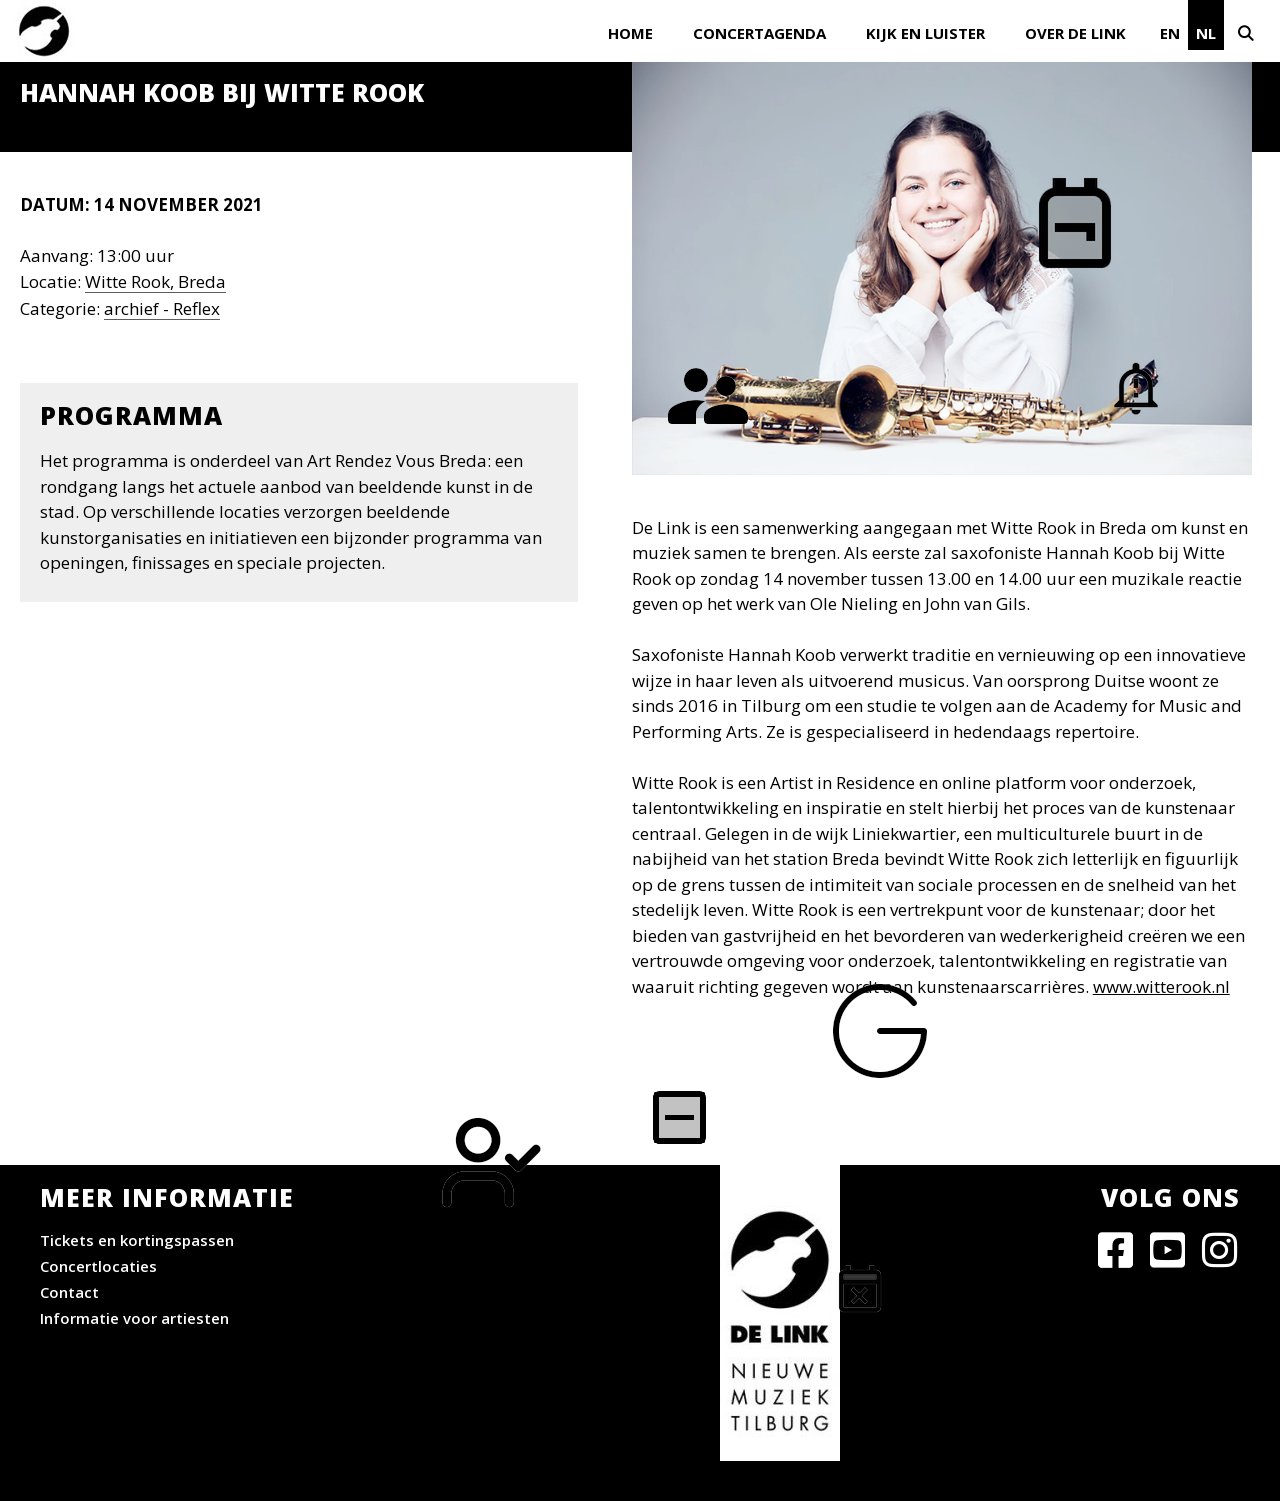 The height and width of the screenshot is (1501, 1280). I want to click on indicates partial selection in a group of items, so click(679, 1117).